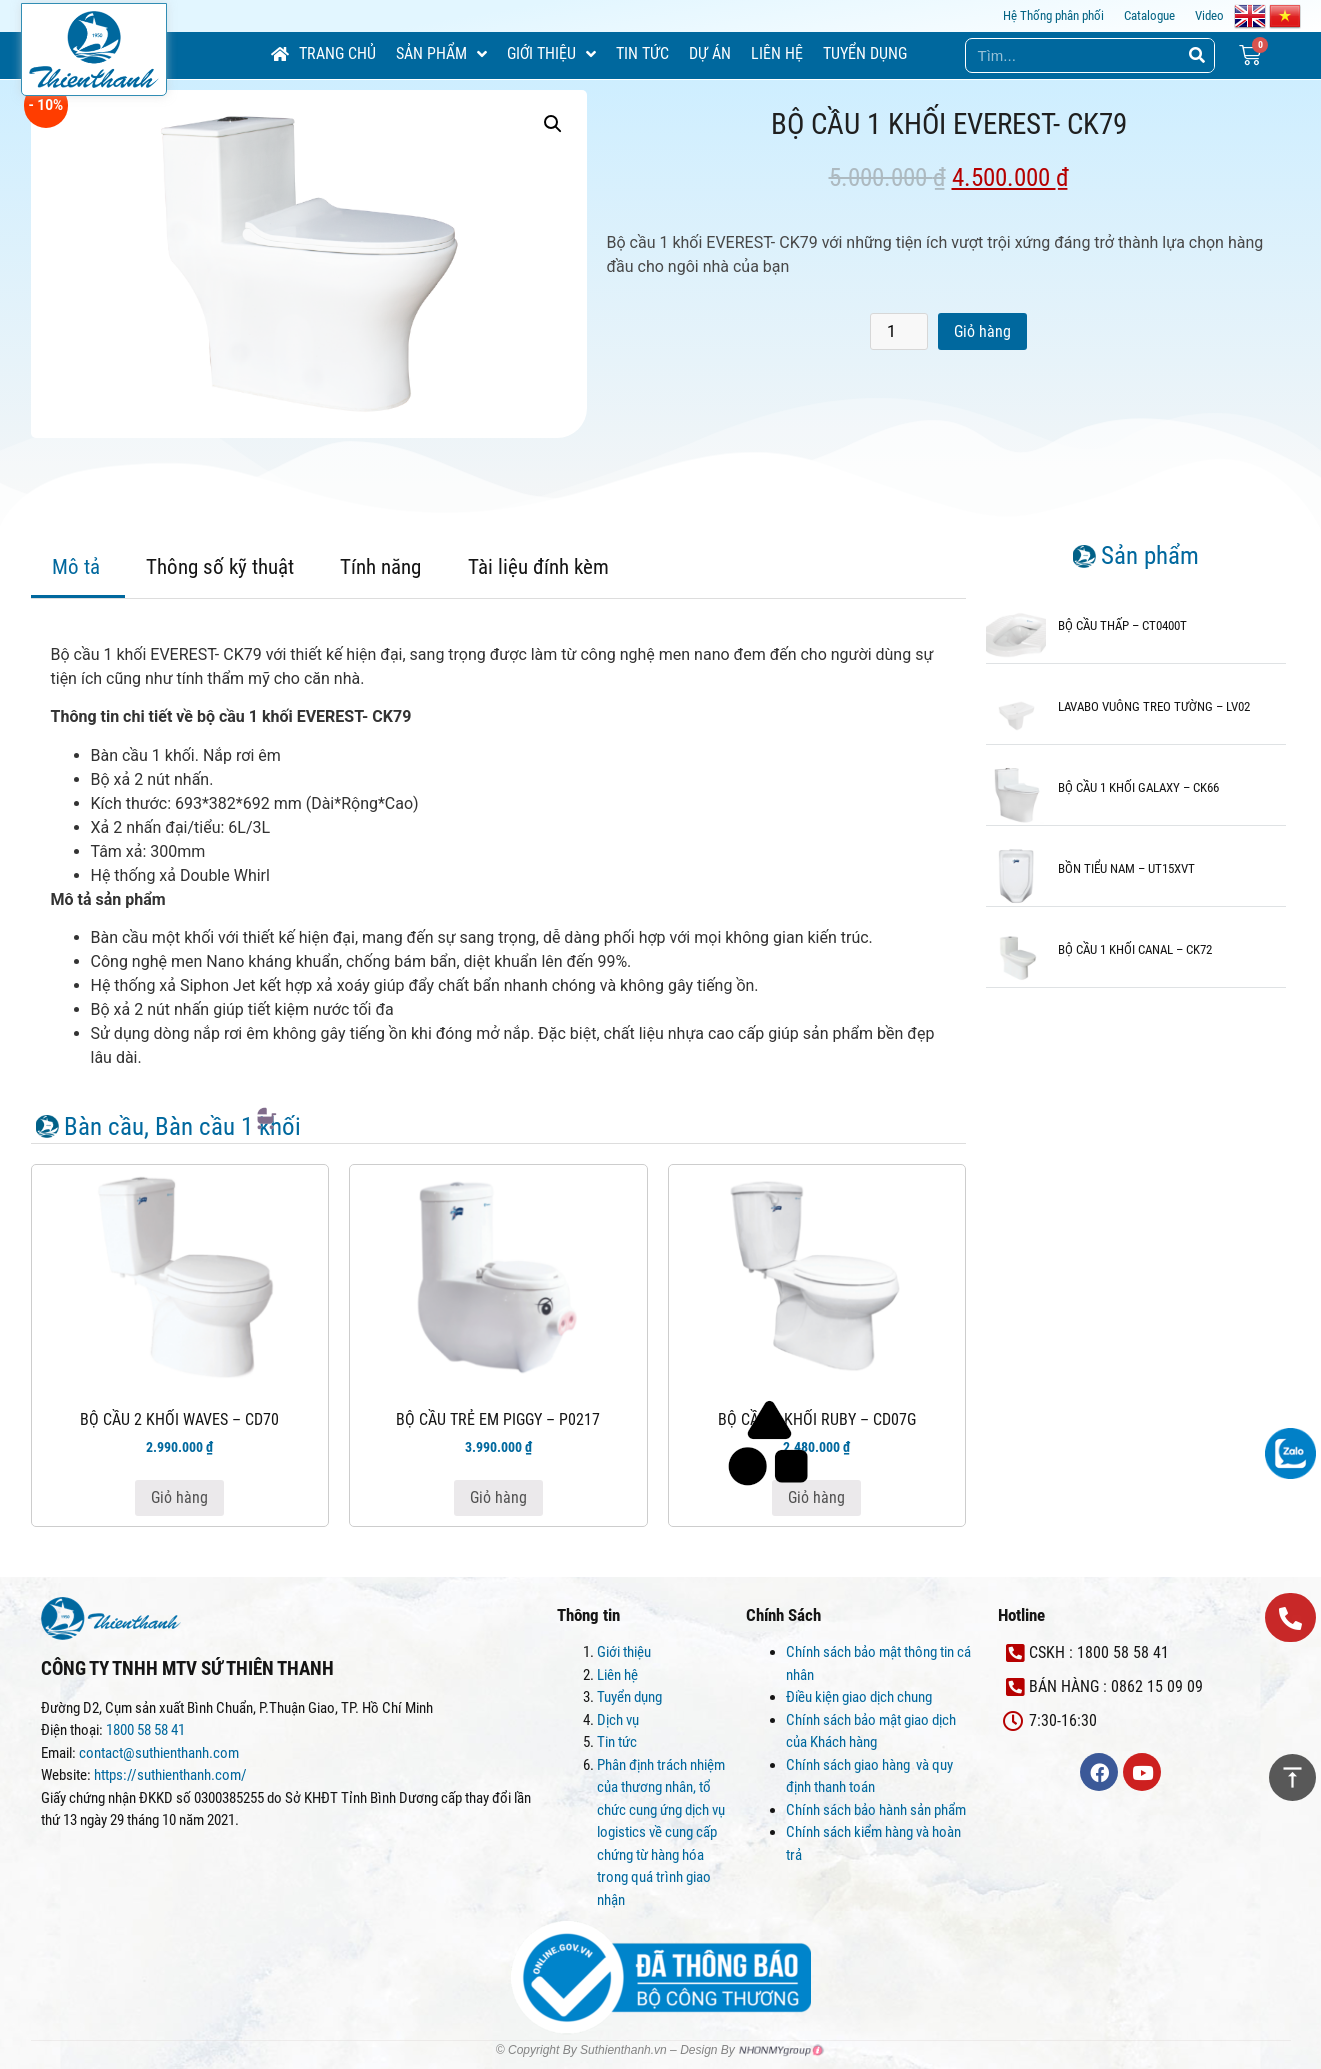 This screenshot has width=1321, height=2069. I want to click on access shape tools or drawing options, so click(769, 1444).